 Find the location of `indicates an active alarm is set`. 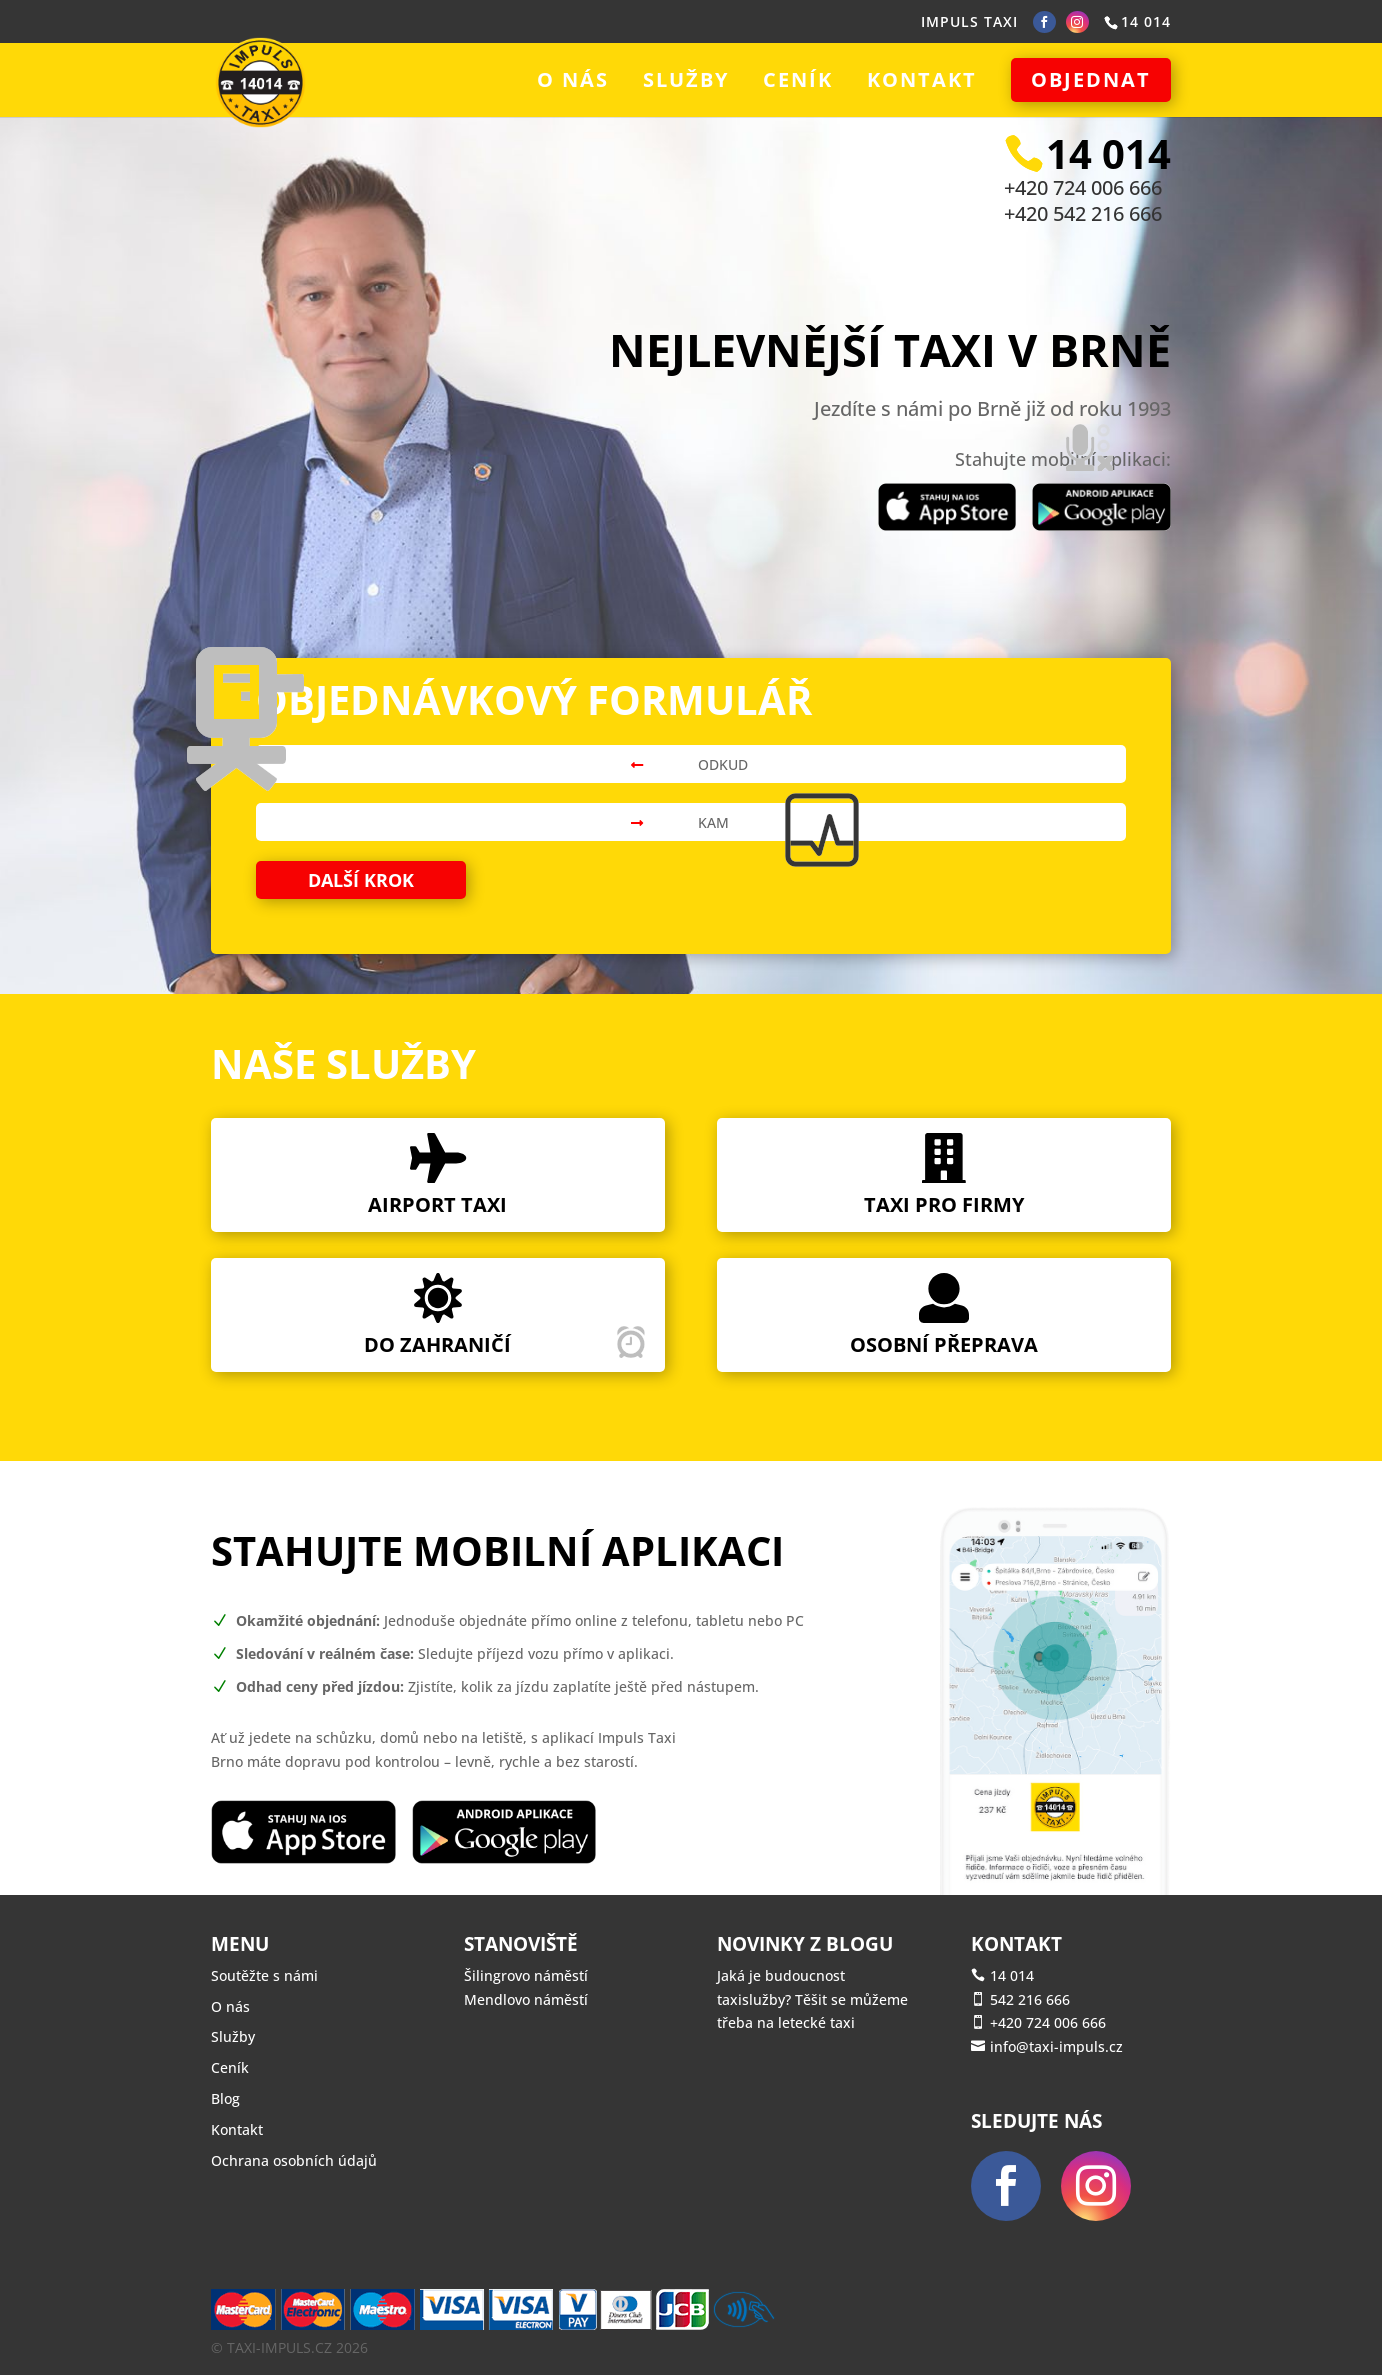

indicates an active alarm is set is located at coordinates (632, 1341).